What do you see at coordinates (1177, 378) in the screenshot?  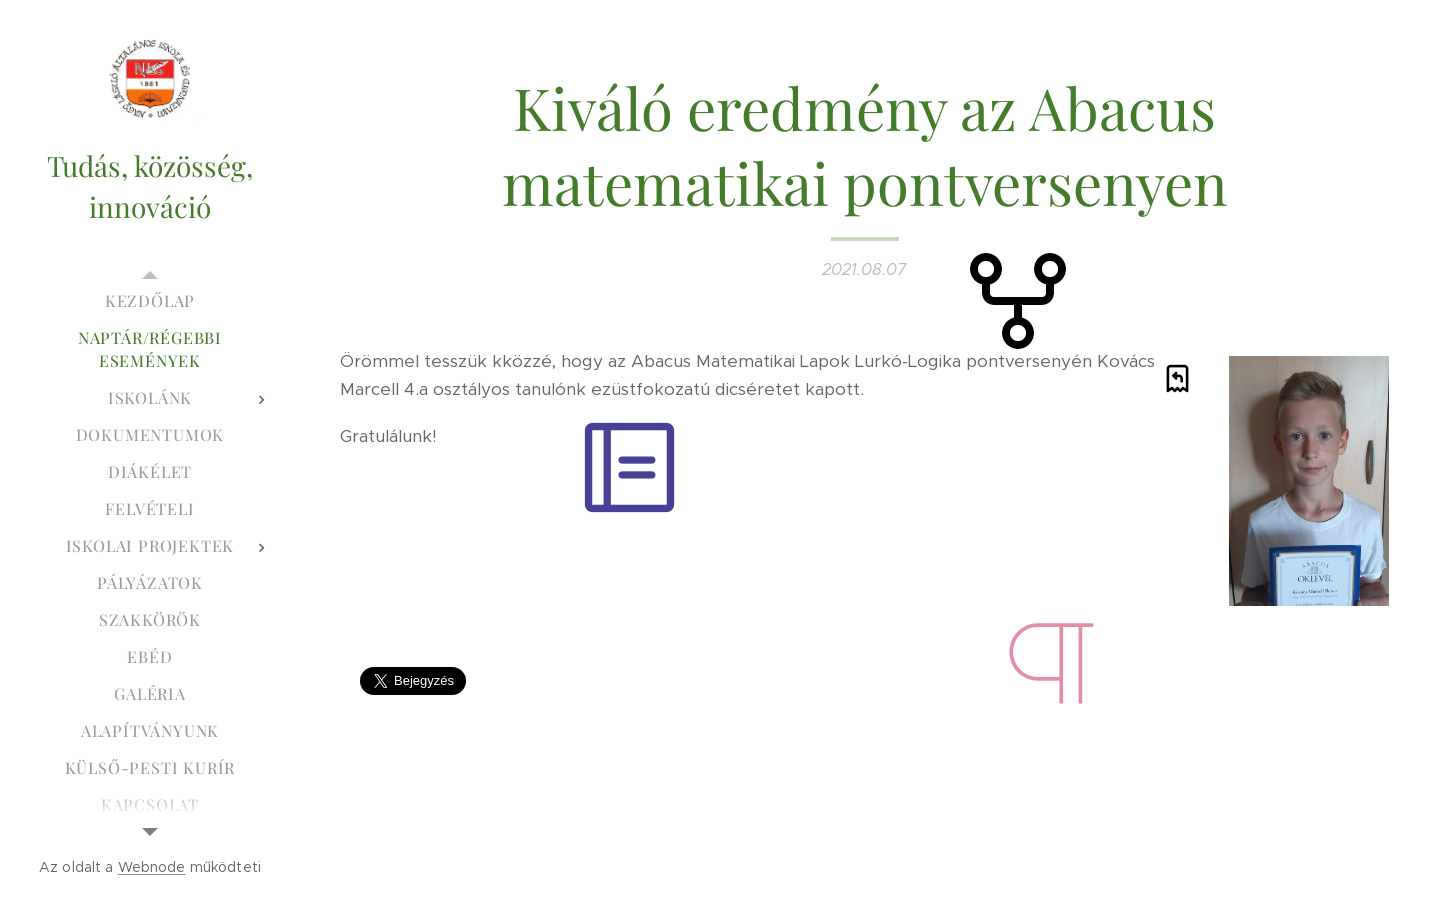 I see `request a refund for a purchase` at bounding box center [1177, 378].